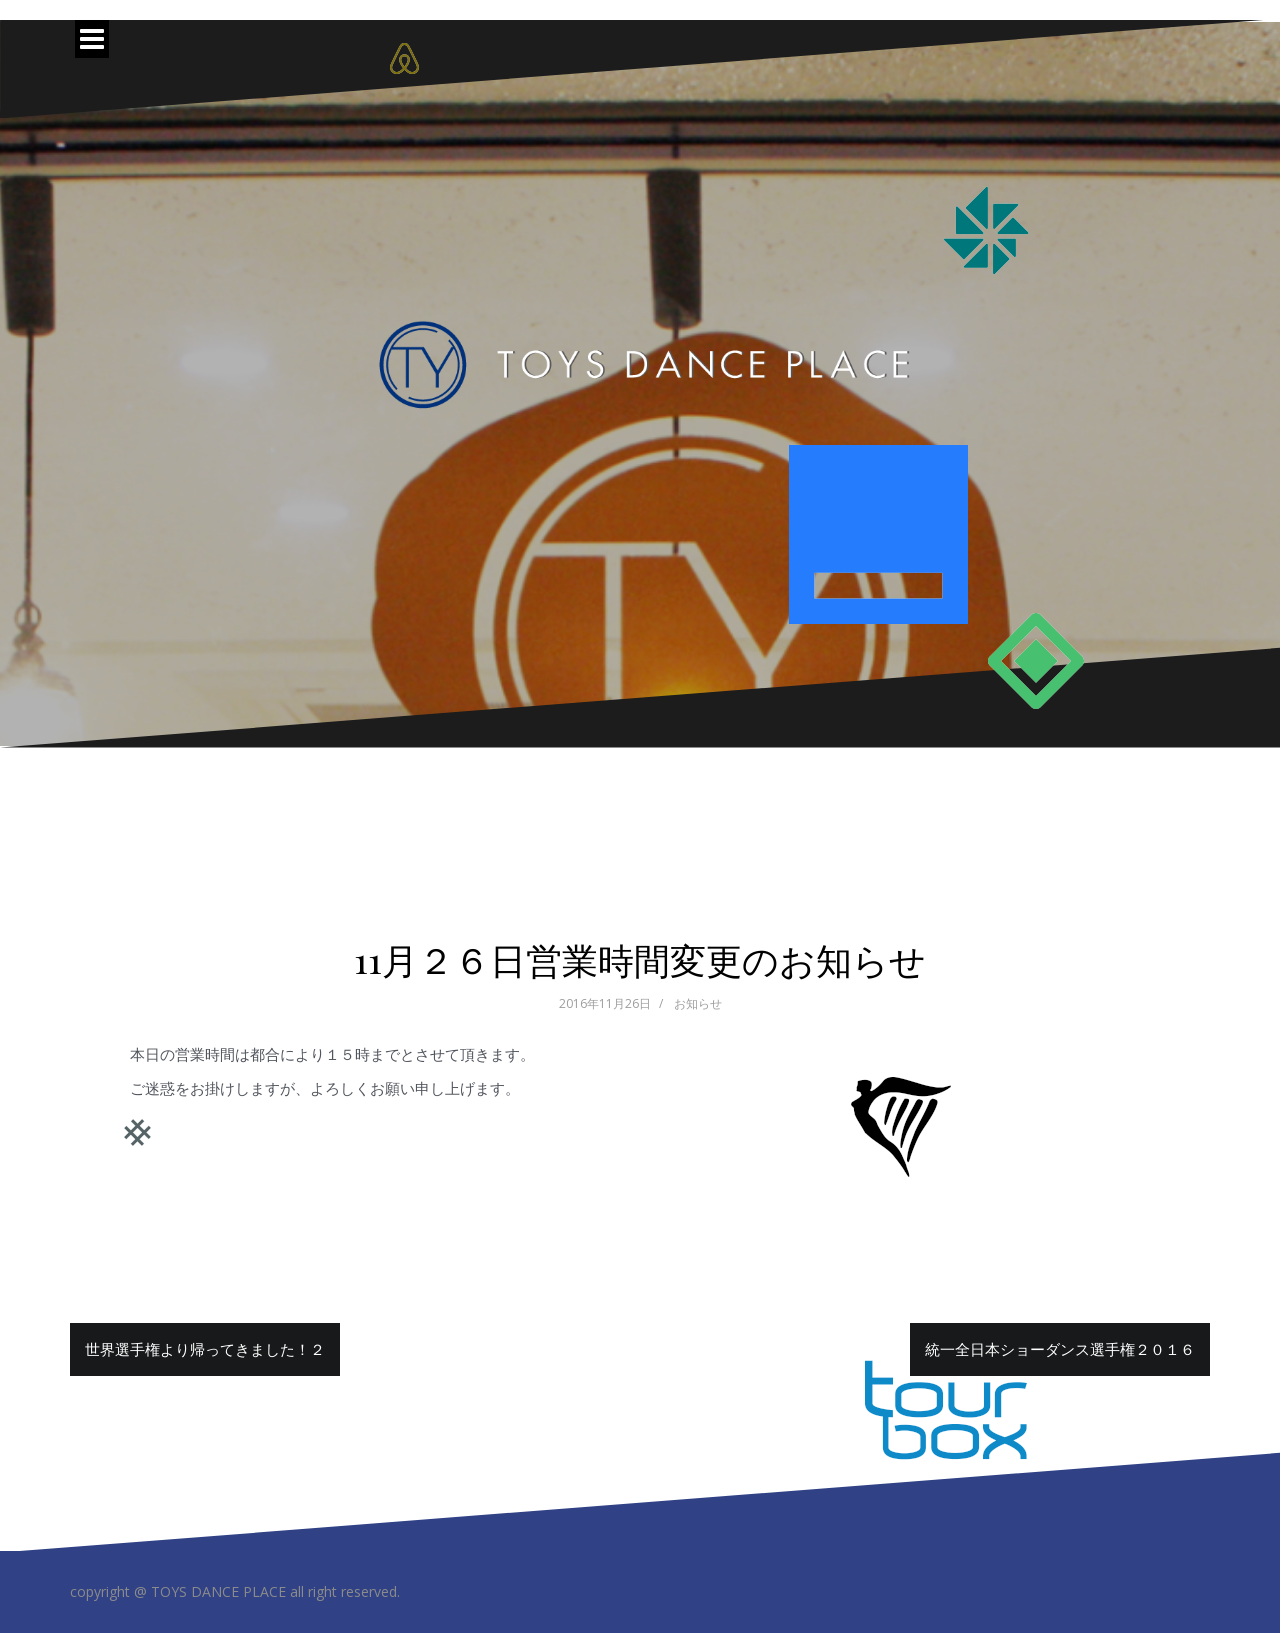  I want to click on open SimpleX messaging app, so click(137, 1132).